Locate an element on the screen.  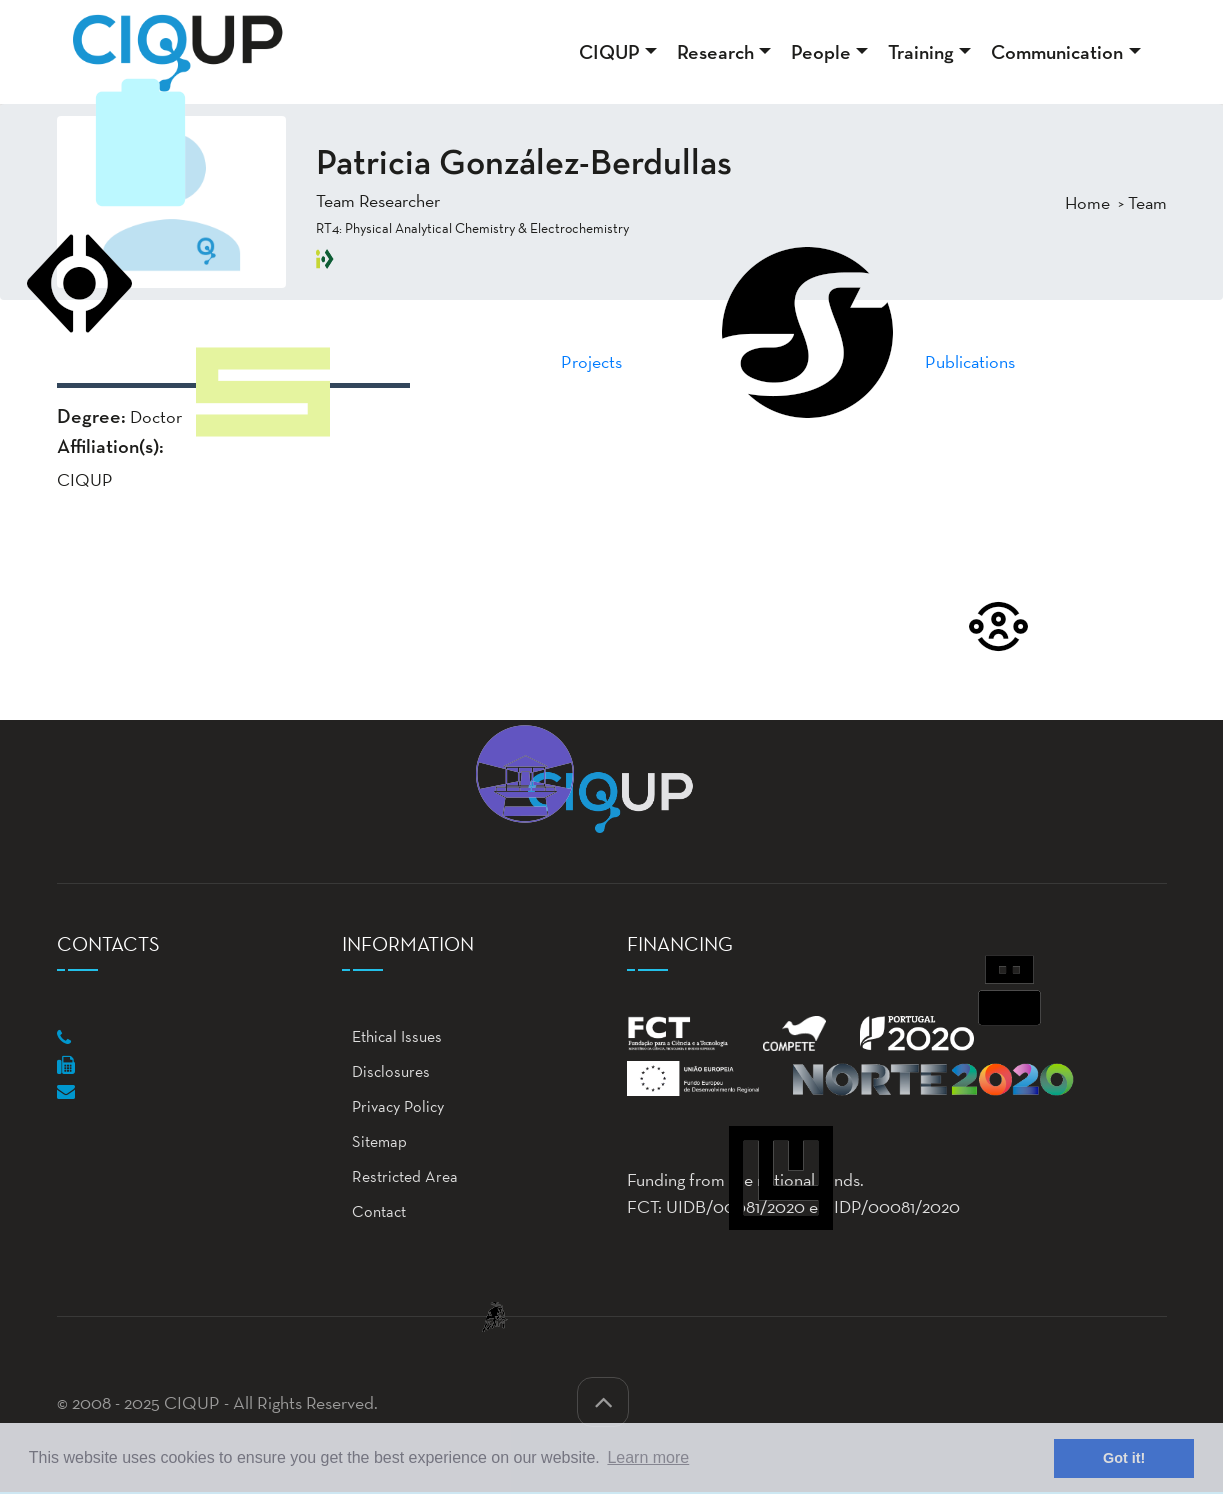
indicates low battery level is located at coordinates (140, 142).